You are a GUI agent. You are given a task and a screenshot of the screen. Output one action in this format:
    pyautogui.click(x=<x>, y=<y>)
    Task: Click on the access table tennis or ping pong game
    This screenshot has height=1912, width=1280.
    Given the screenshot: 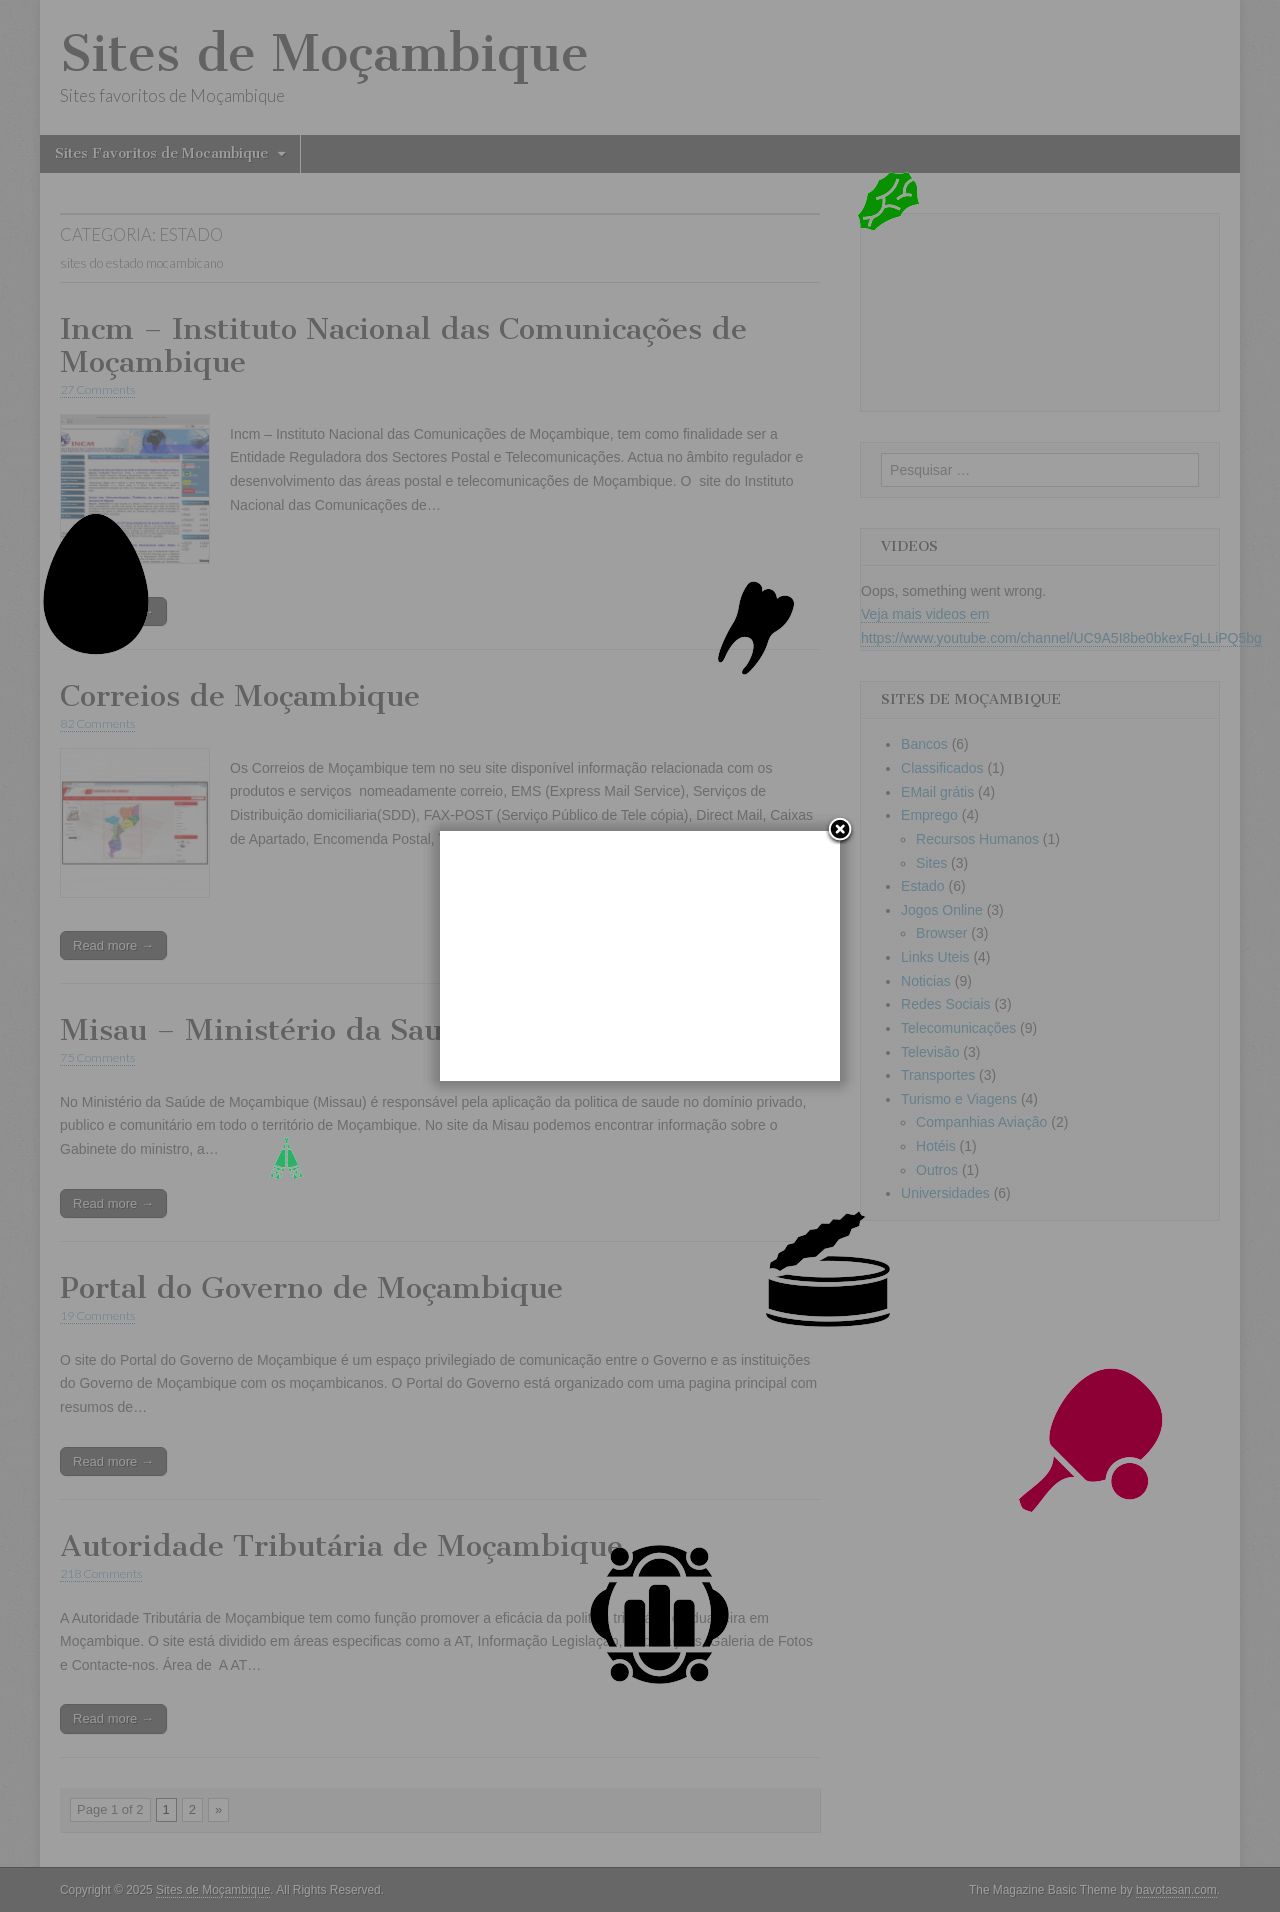 What is the action you would take?
    pyautogui.click(x=1090, y=1440)
    